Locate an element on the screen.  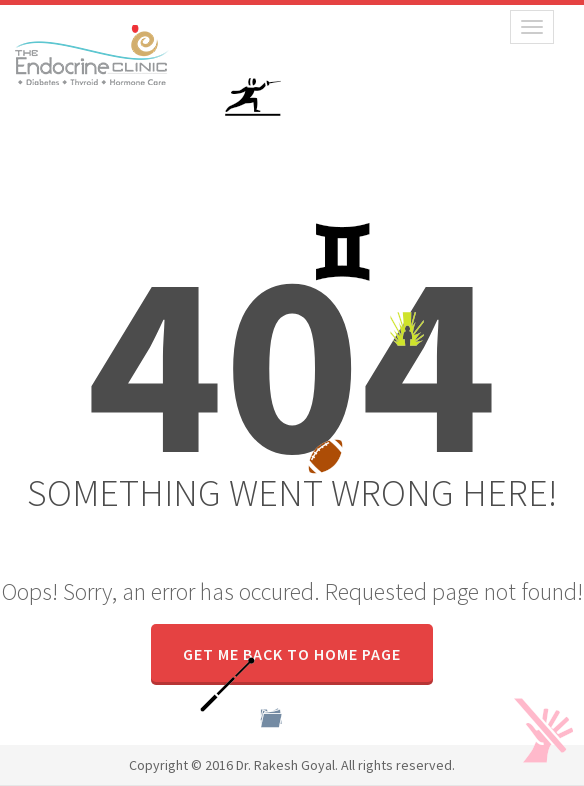
catch or grab an item is located at coordinates (543, 730).